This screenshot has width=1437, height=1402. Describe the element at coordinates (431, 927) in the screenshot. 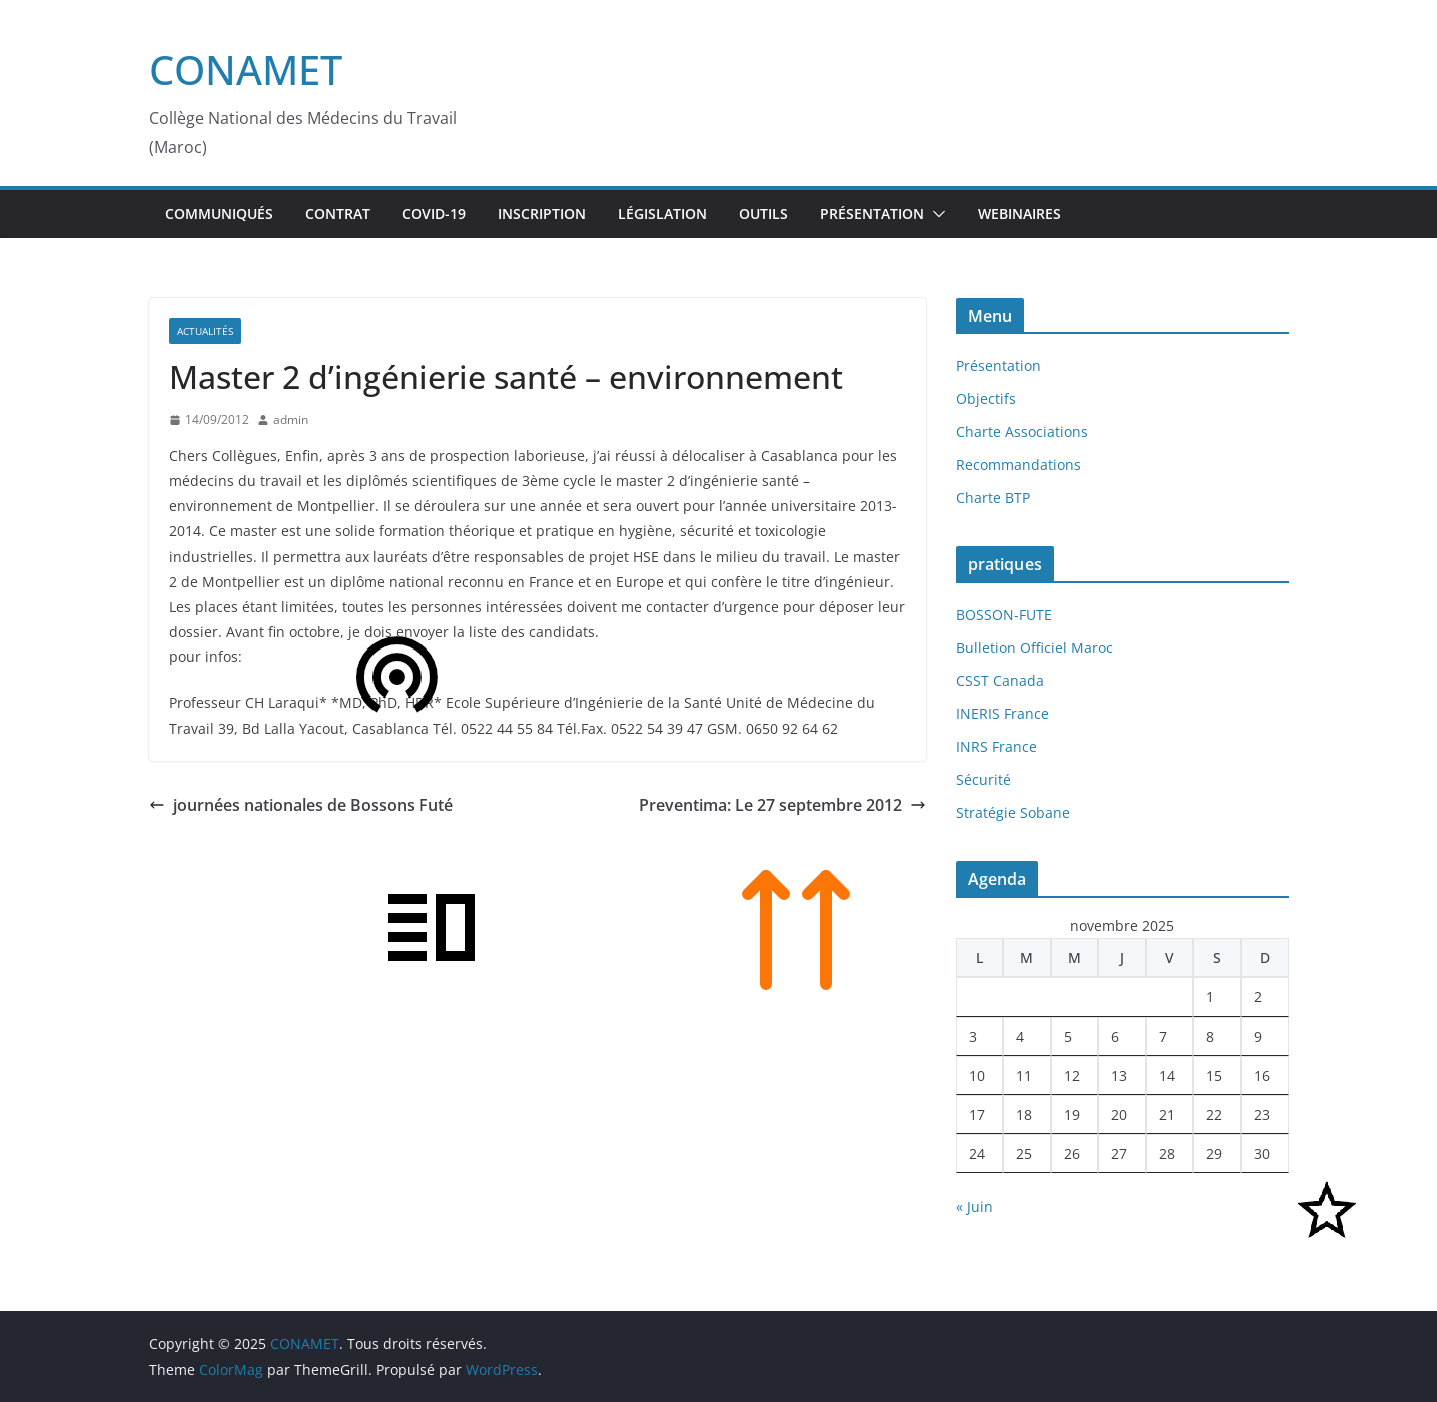

I see `toggle vertical split view layout` at that location.